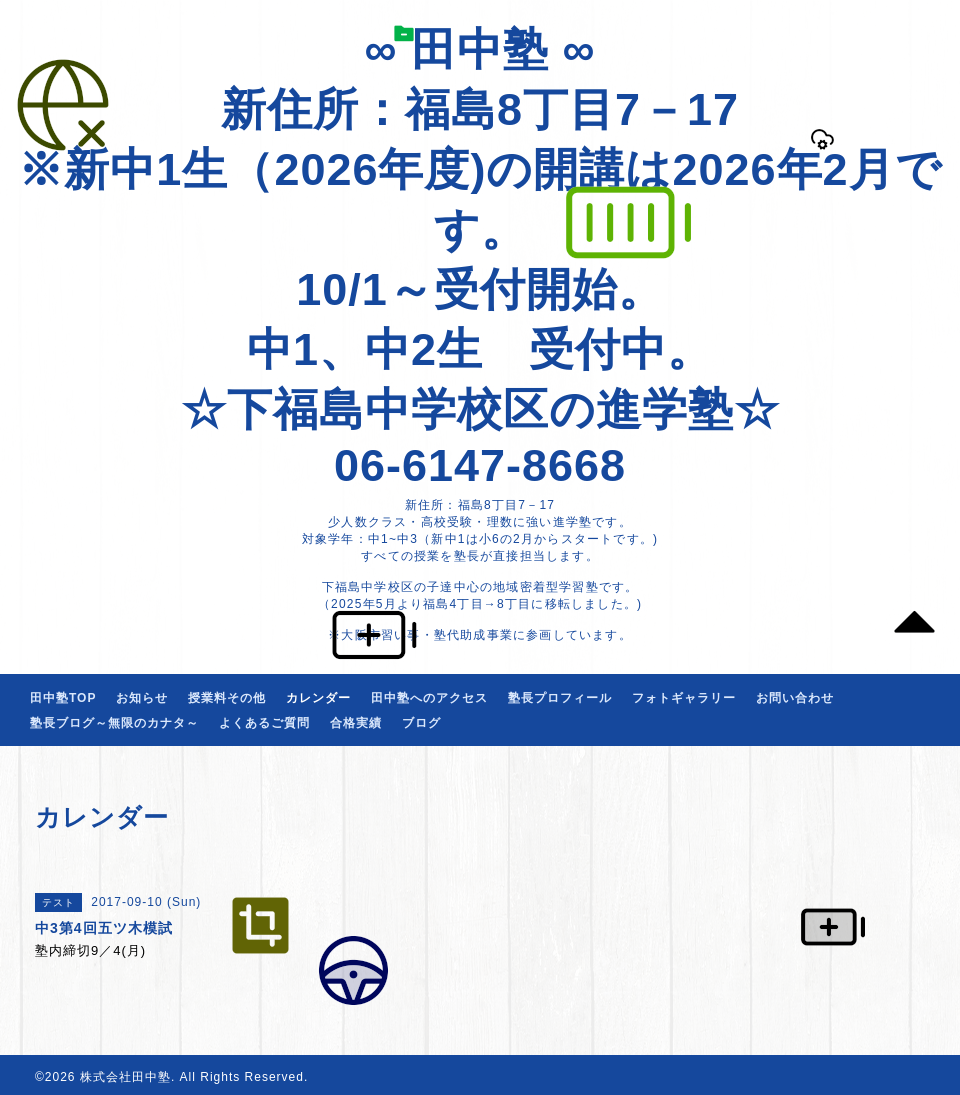  What do you see at coordinates (404, 33) in the screenshot?
I see `remove a folder` at bounding box center [404, 33].